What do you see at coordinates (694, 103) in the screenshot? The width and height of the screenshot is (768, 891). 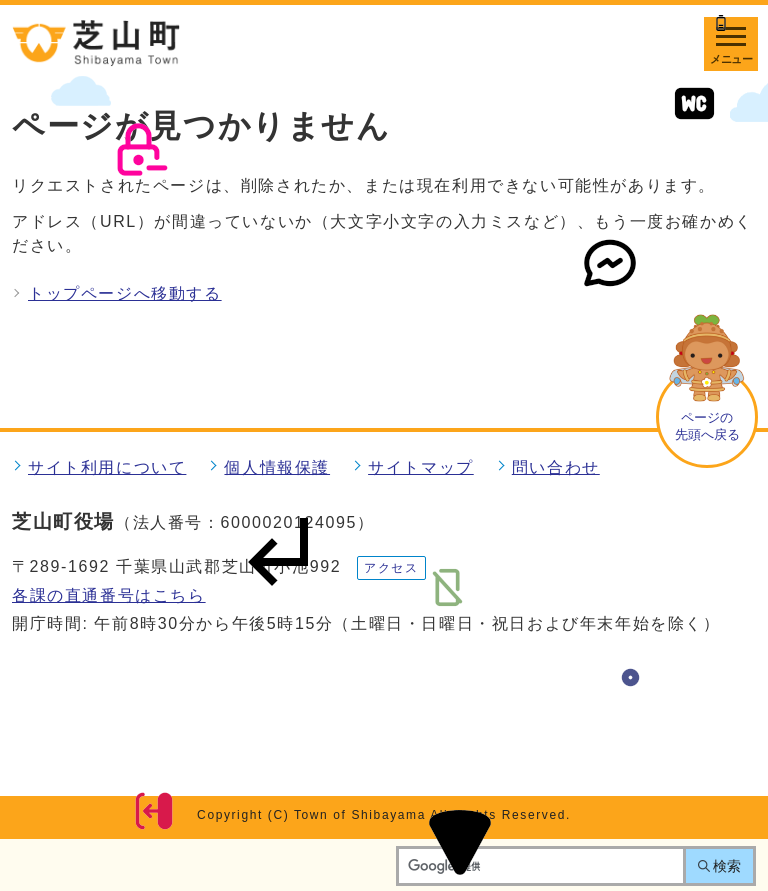 I see `indicates restroom or toilet facility nearby` at bounding box center [694, 103].